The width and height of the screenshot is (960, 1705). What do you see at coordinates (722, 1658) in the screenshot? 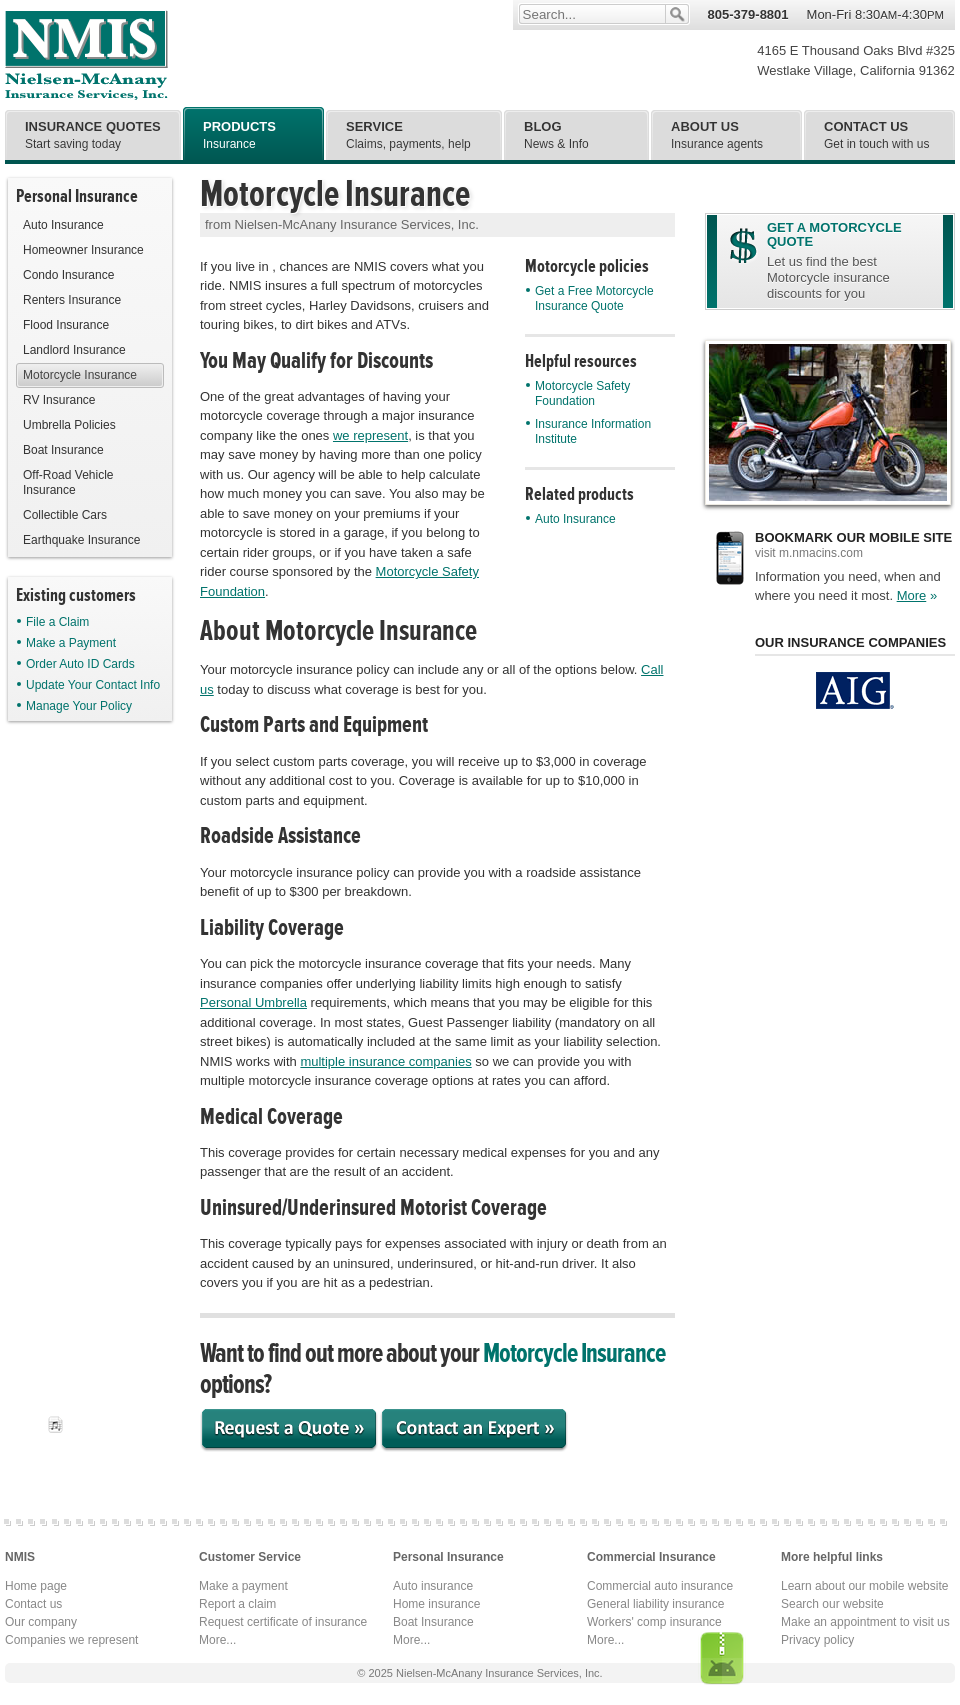
I see `an android application package file (apk)` at bounding box center [722, 1658].